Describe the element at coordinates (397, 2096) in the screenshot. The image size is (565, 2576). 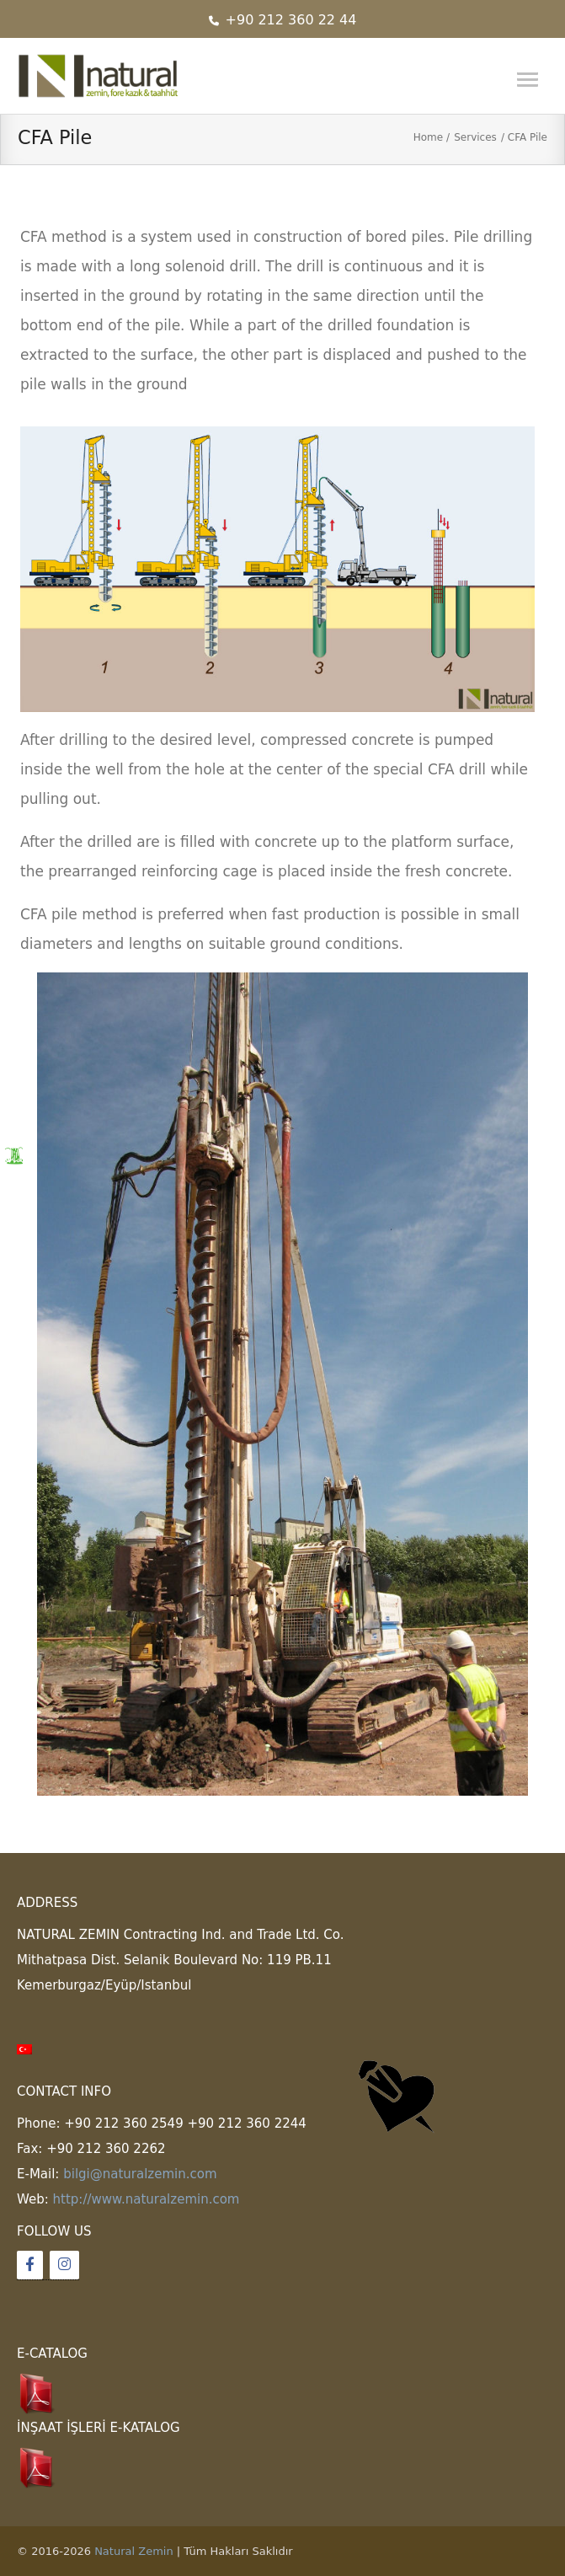
I see `indicates a broken heart or heartbreak status` at that location.